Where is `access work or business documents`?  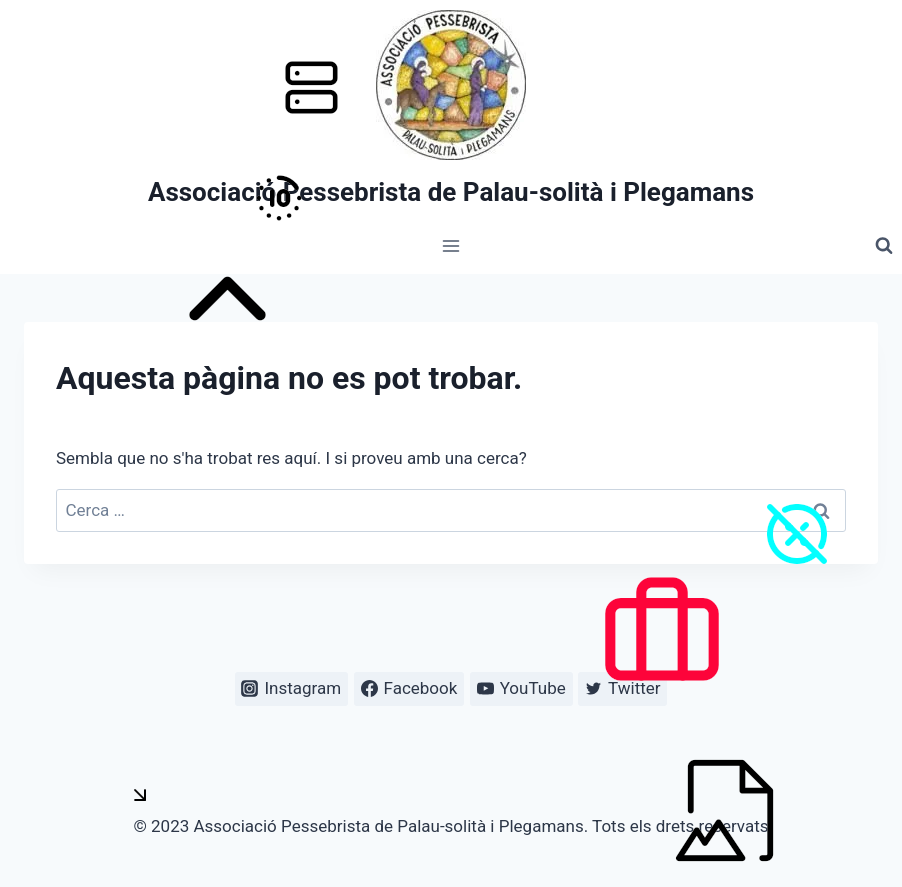
access work or business documents is located at coordinates (662, 629).